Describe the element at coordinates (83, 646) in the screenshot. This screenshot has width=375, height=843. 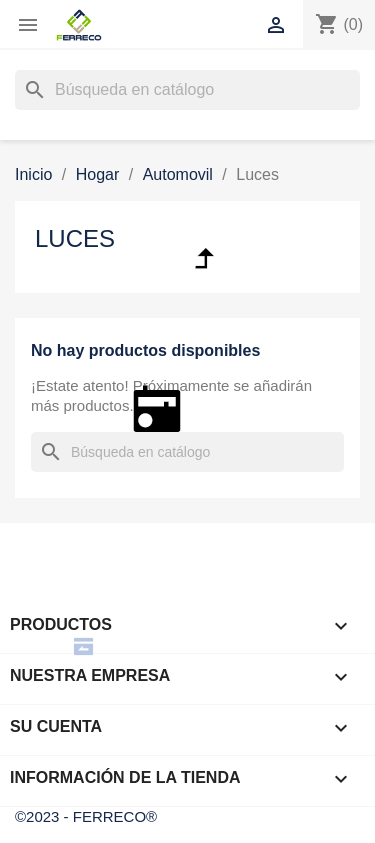
I see `request a refund for a transaction` at that location.